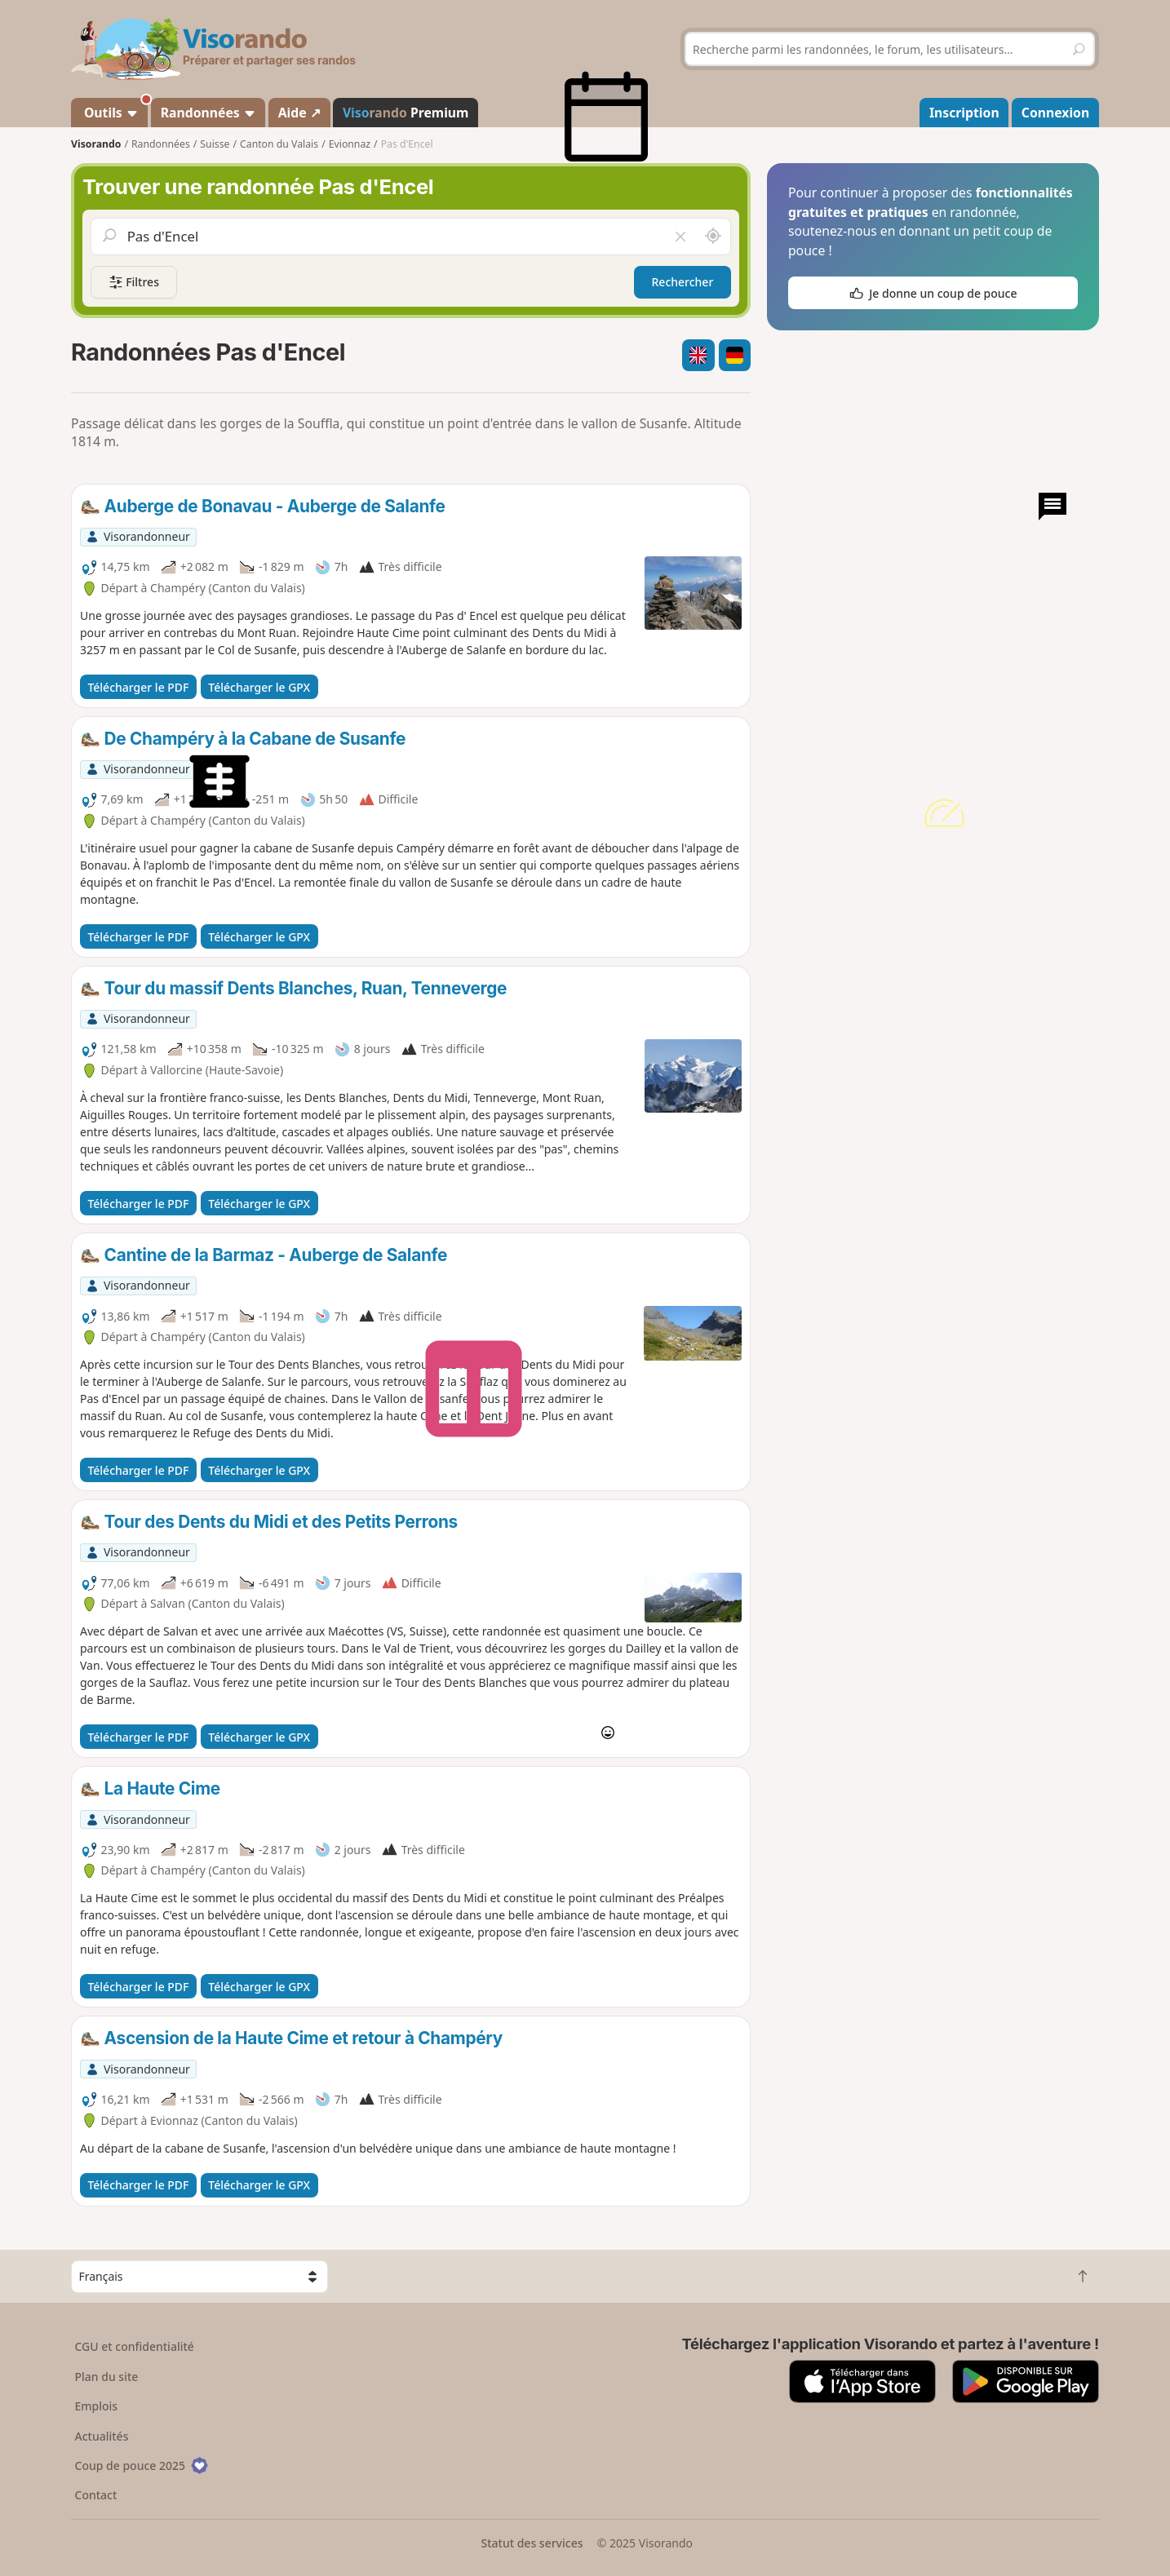 This screenshot has height=2576, width=1170. What do you see at coordinates (606, 120) in the screenshot?
I see `view or open calendar` at bounding box center [606, 120].